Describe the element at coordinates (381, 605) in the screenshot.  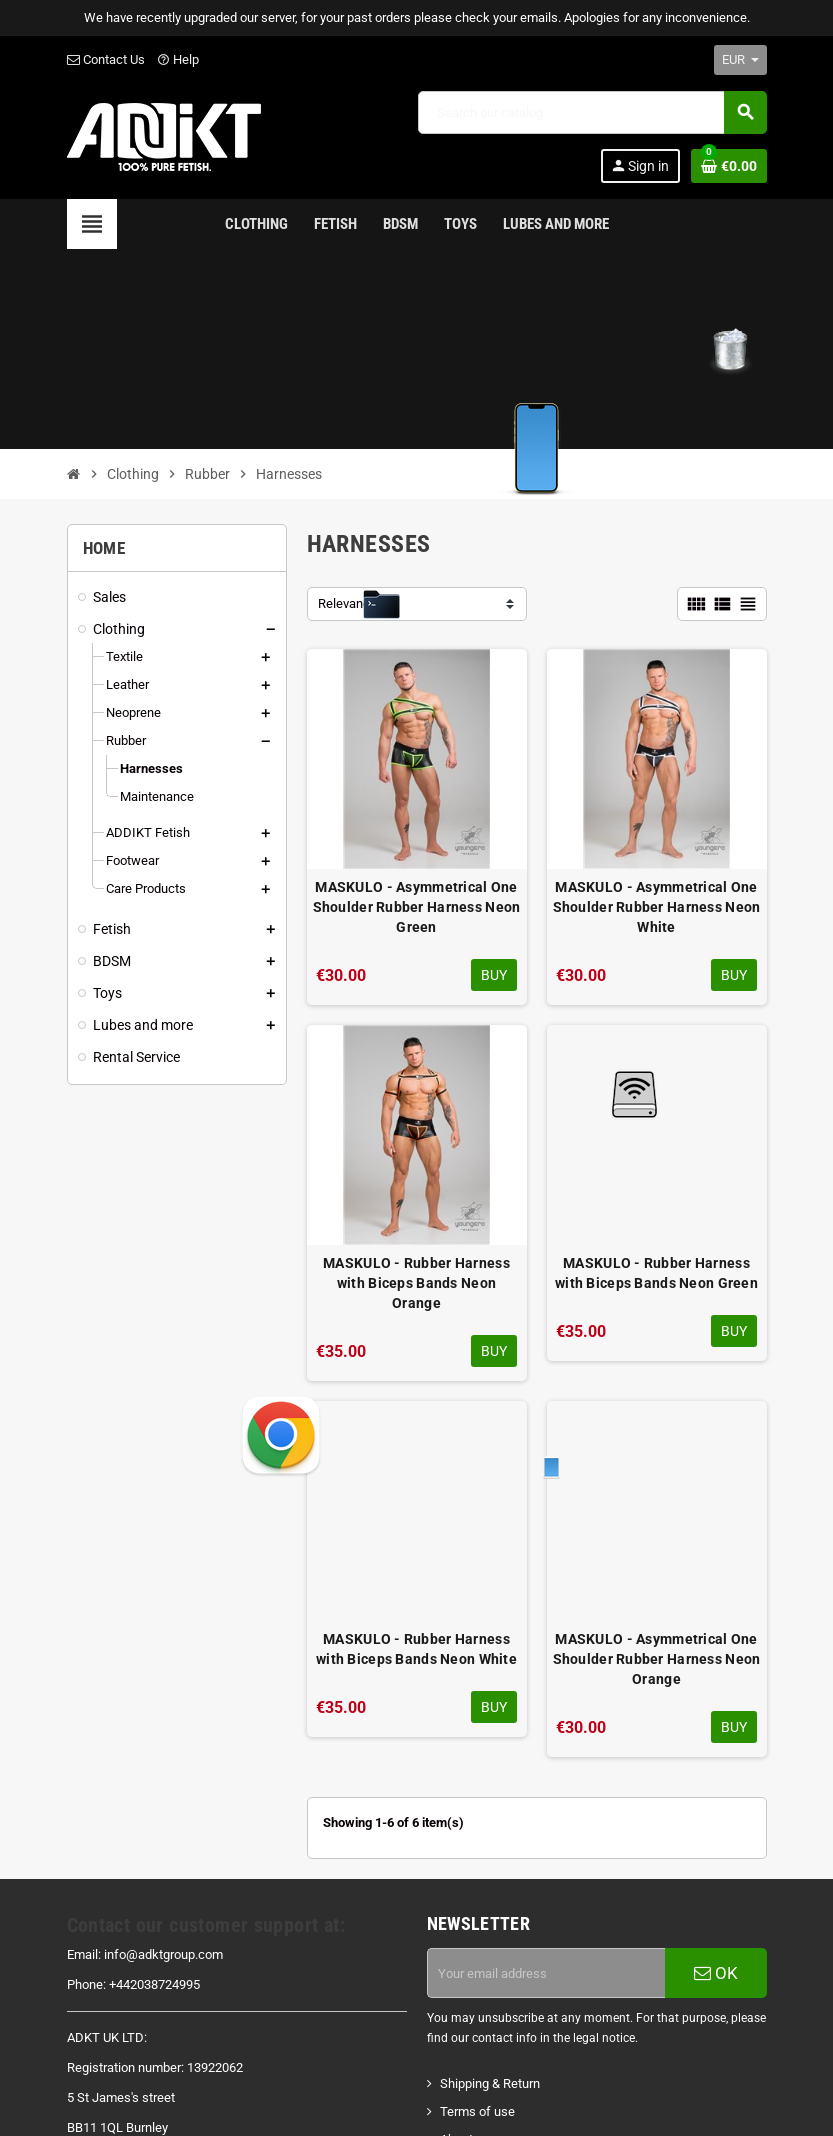
I see `open powershell scripts folder` at that location.